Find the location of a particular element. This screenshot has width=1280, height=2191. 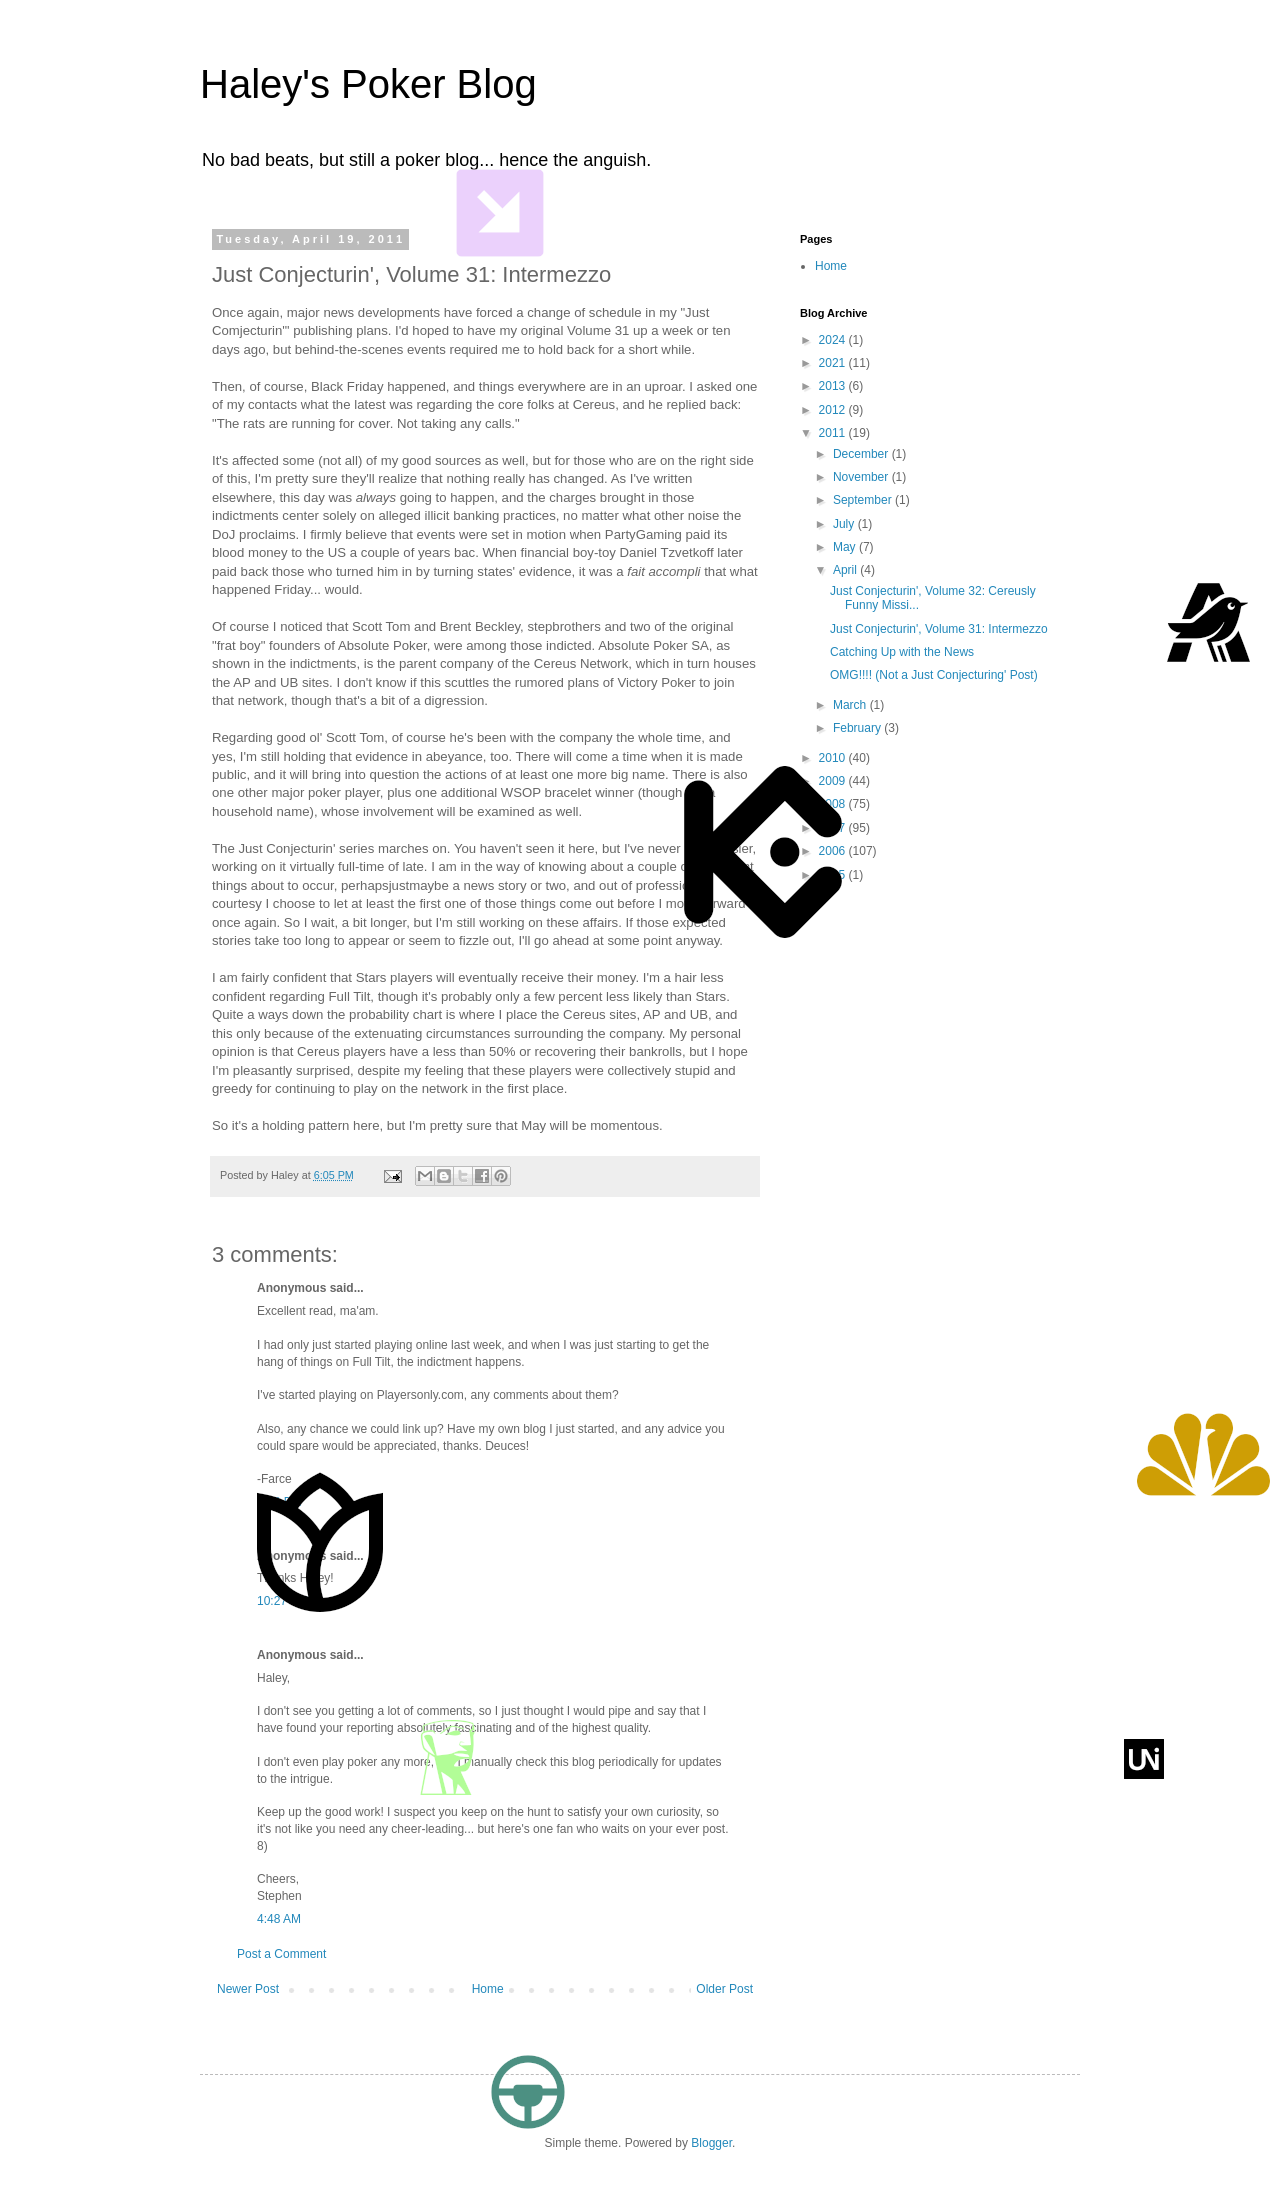

access driving or navigation mode is located at coordinates (528, 2092).